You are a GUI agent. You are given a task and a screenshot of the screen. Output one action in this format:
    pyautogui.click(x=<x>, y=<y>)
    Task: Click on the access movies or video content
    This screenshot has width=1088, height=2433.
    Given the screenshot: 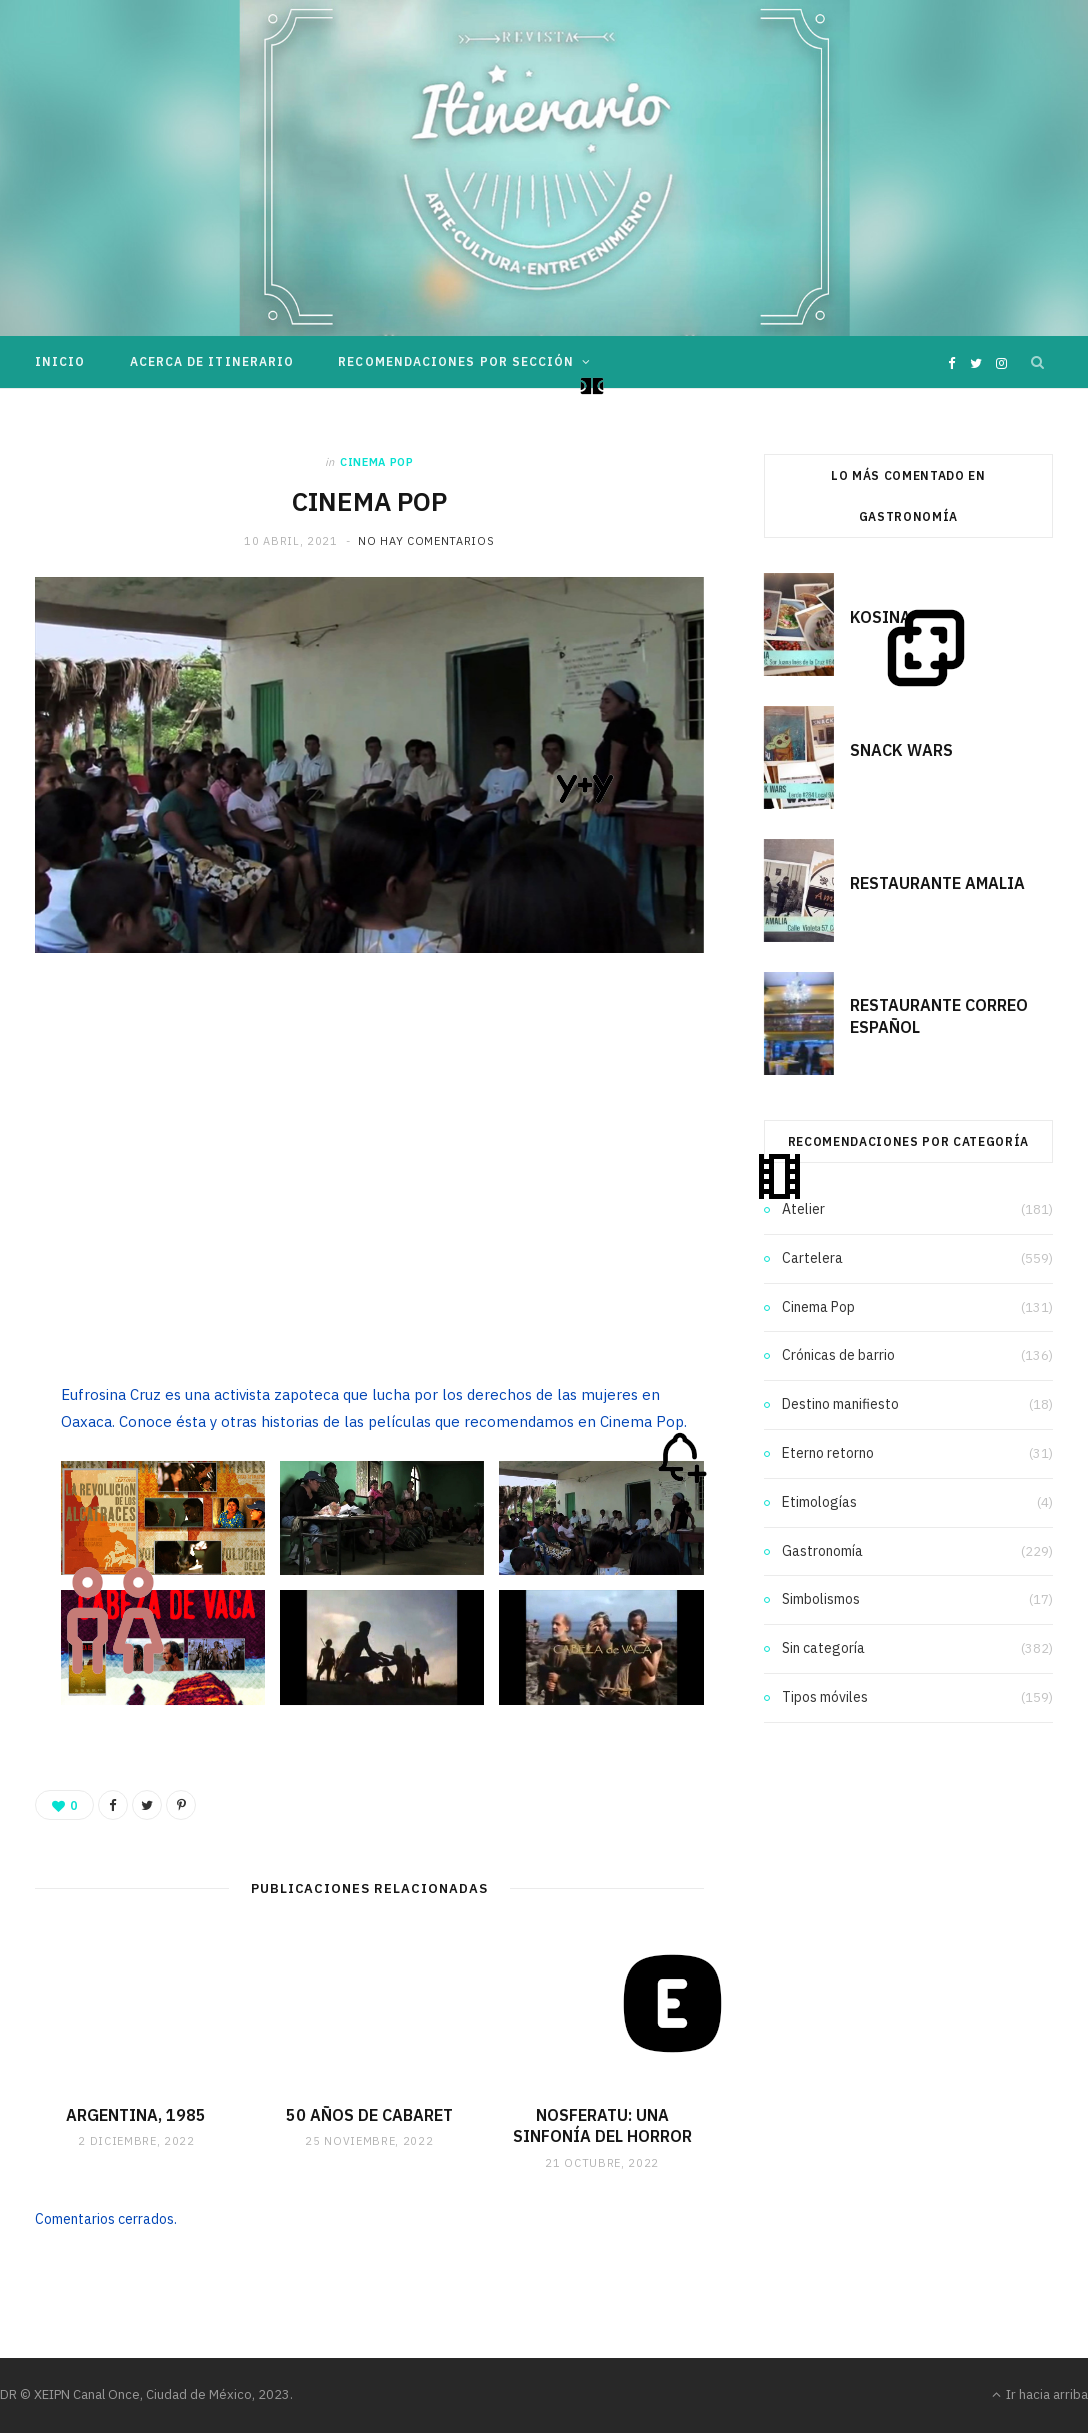 What is the action you would take?
    pyautogui.click(x=779, y=1176)
    